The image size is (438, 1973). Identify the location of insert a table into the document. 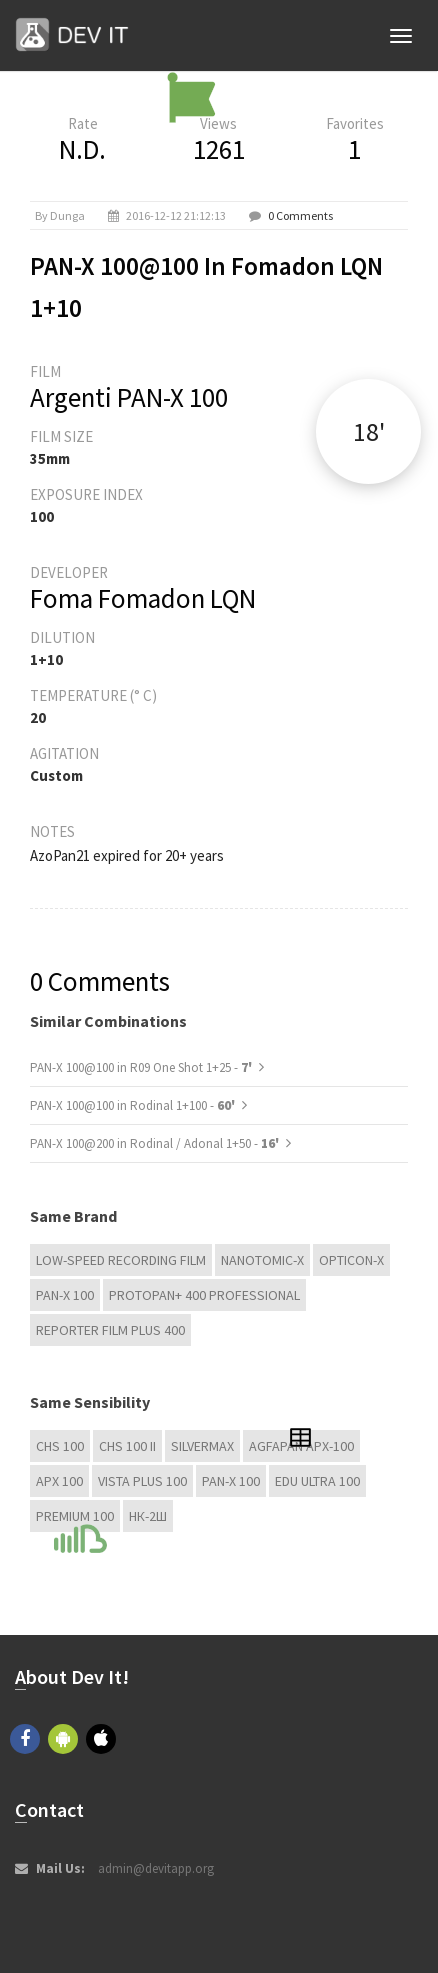
(300, 1437).